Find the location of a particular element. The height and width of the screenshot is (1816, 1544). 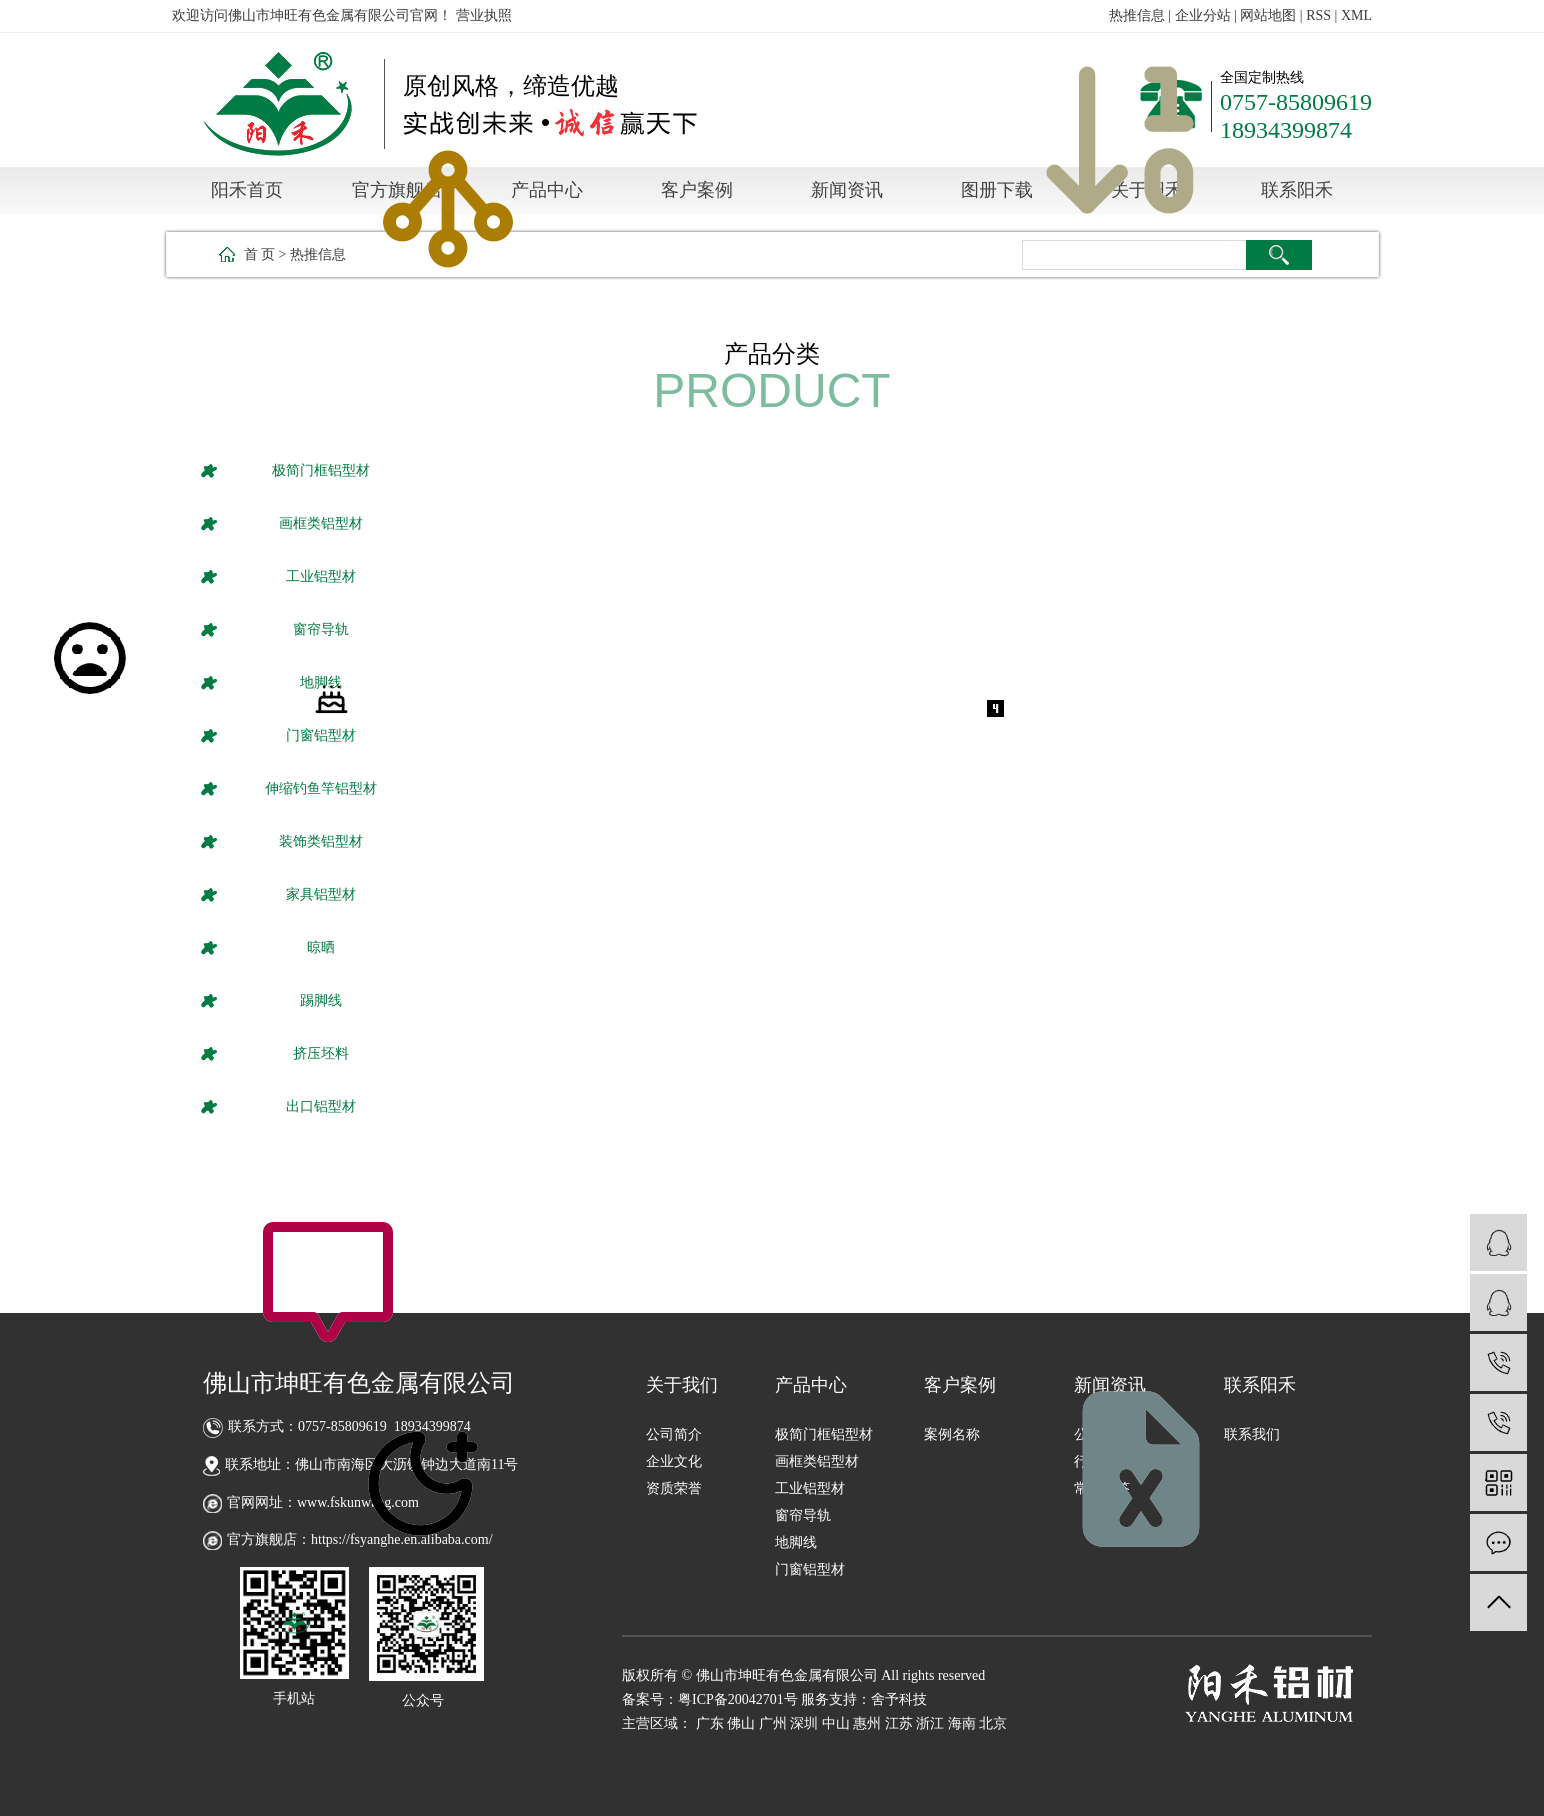

sort numerically in descending order is located at coordinates (1128, 140).